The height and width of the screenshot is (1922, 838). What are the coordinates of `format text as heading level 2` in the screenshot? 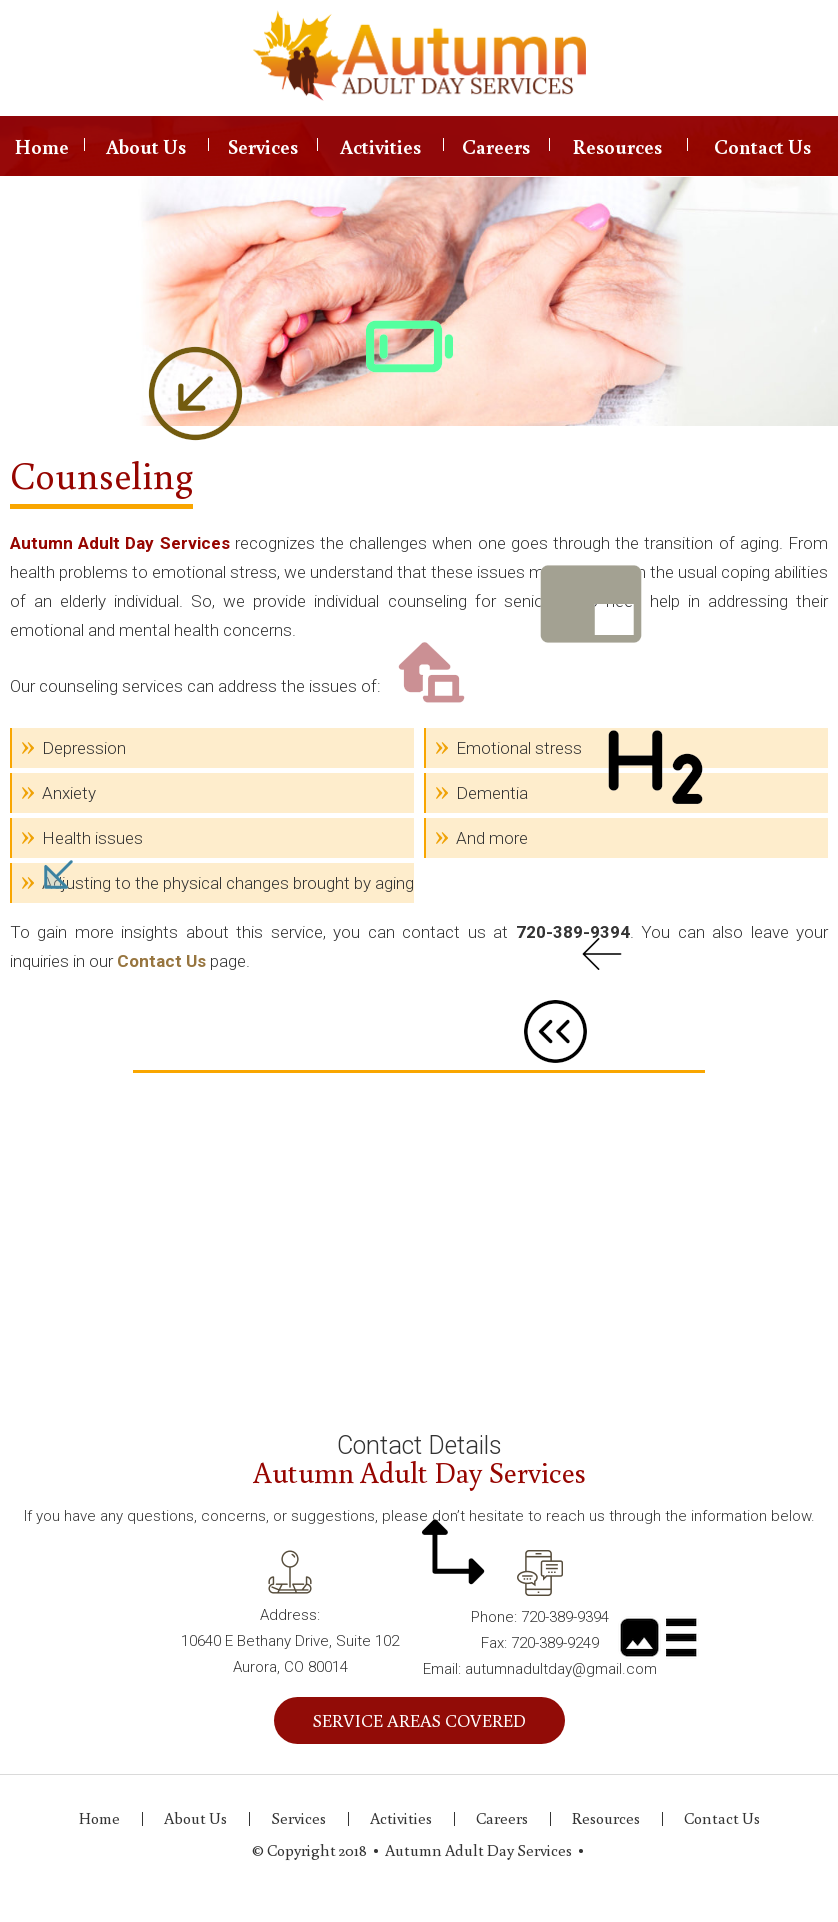 It's located at (650, 765).